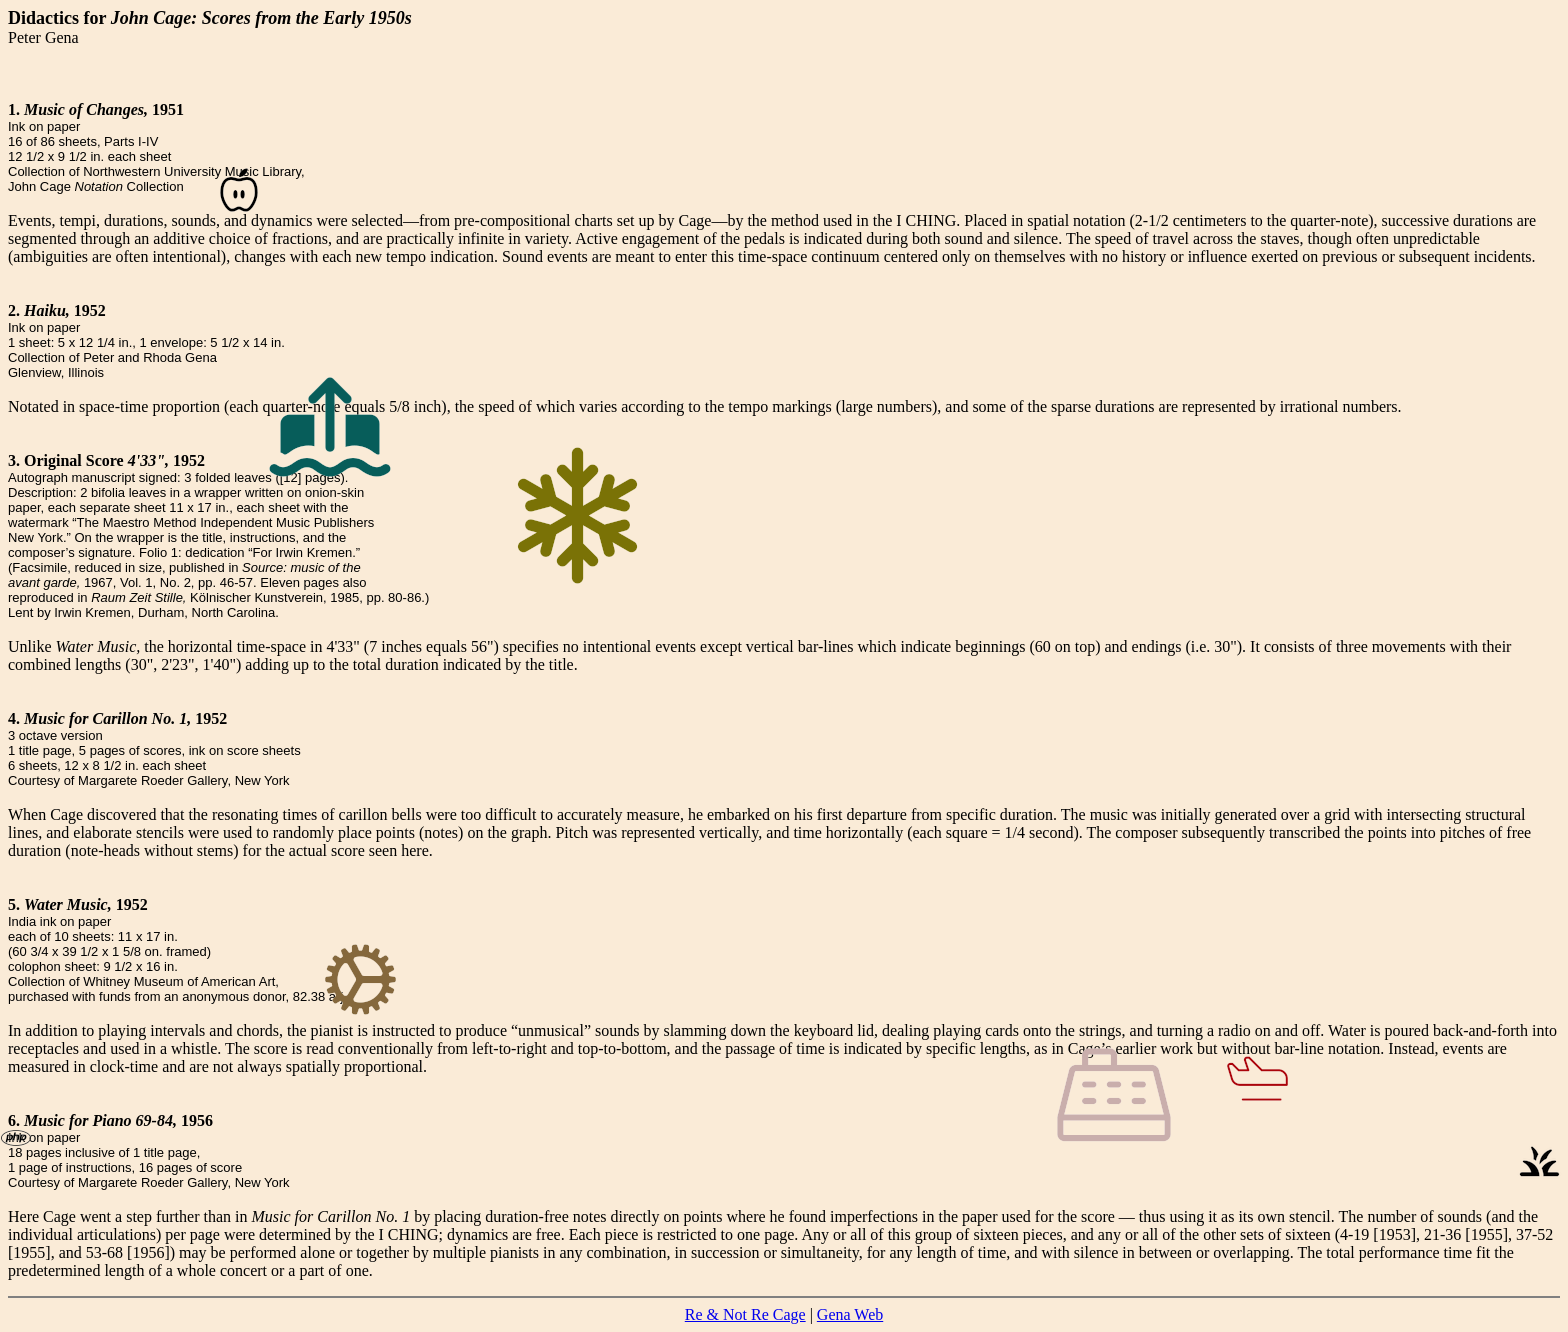 Image resolution: width=1568 pixels, height=1332 pixels. What do you see at coordinates (330, 427) in the screenshot?
I see `indicates rising water levels or flood warning` at bounding box center [330, 427].